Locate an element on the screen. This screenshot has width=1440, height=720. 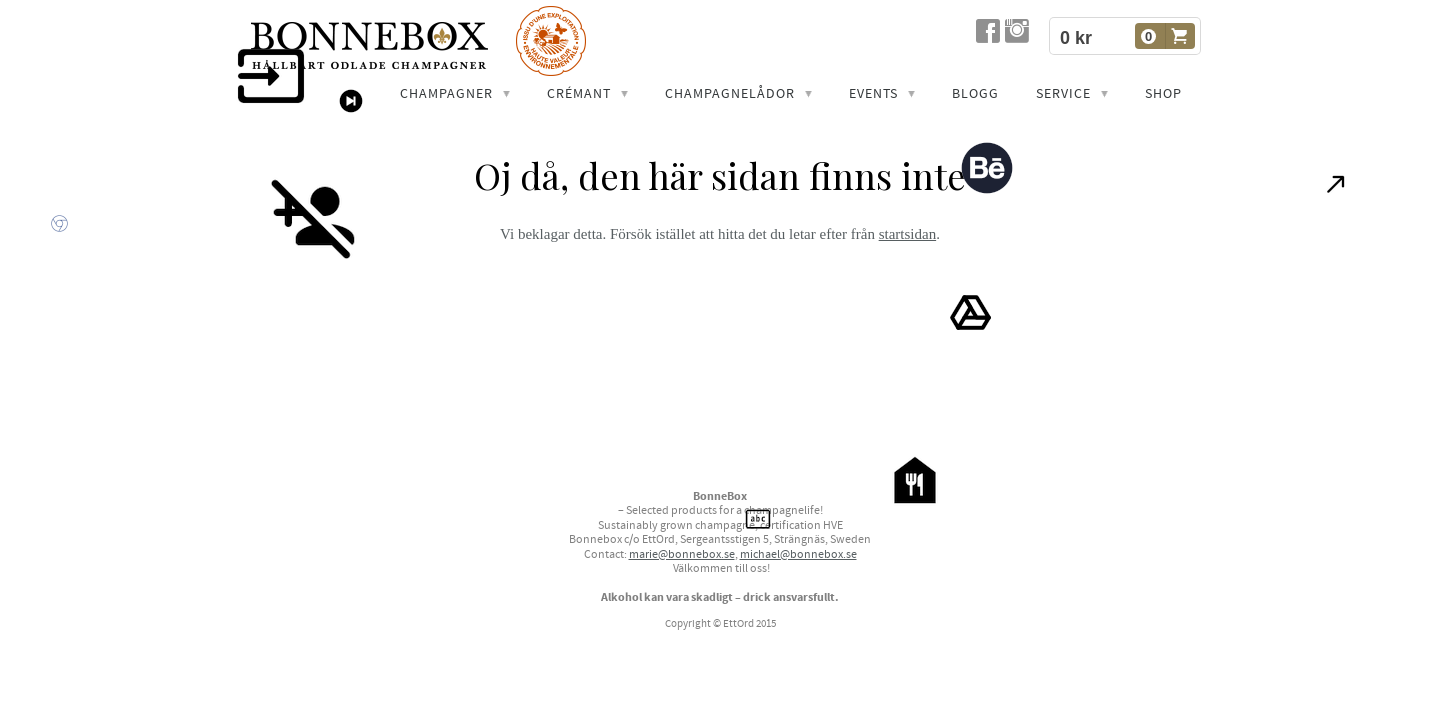
indicates an outgoing call was made is located at coordinates (1336, 184).